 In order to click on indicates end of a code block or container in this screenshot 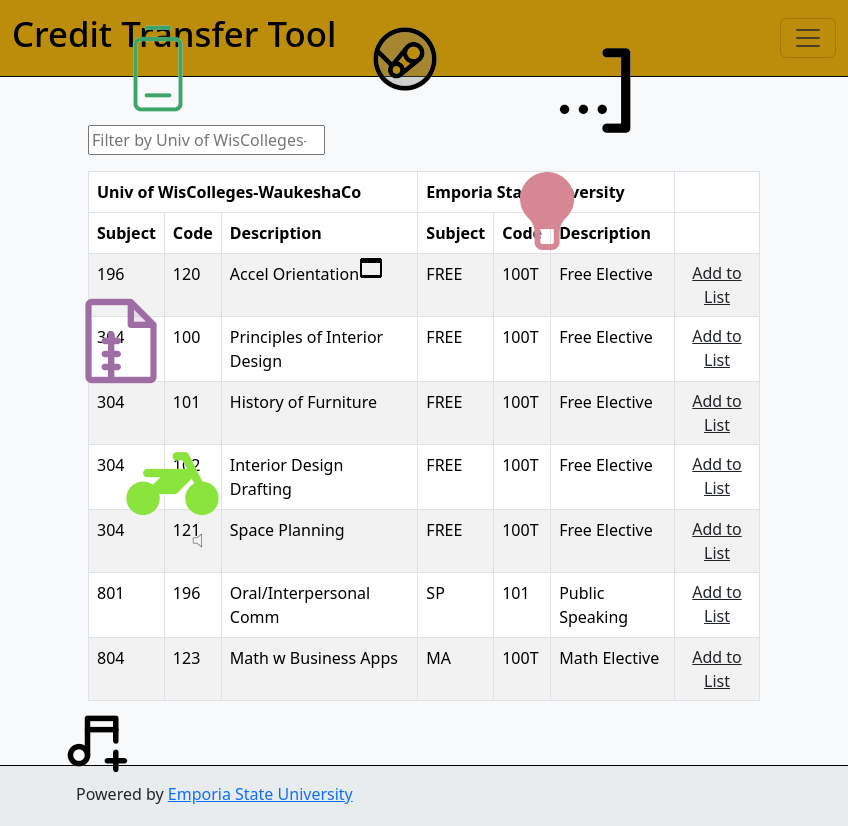, I will do `click(597, 90)`.